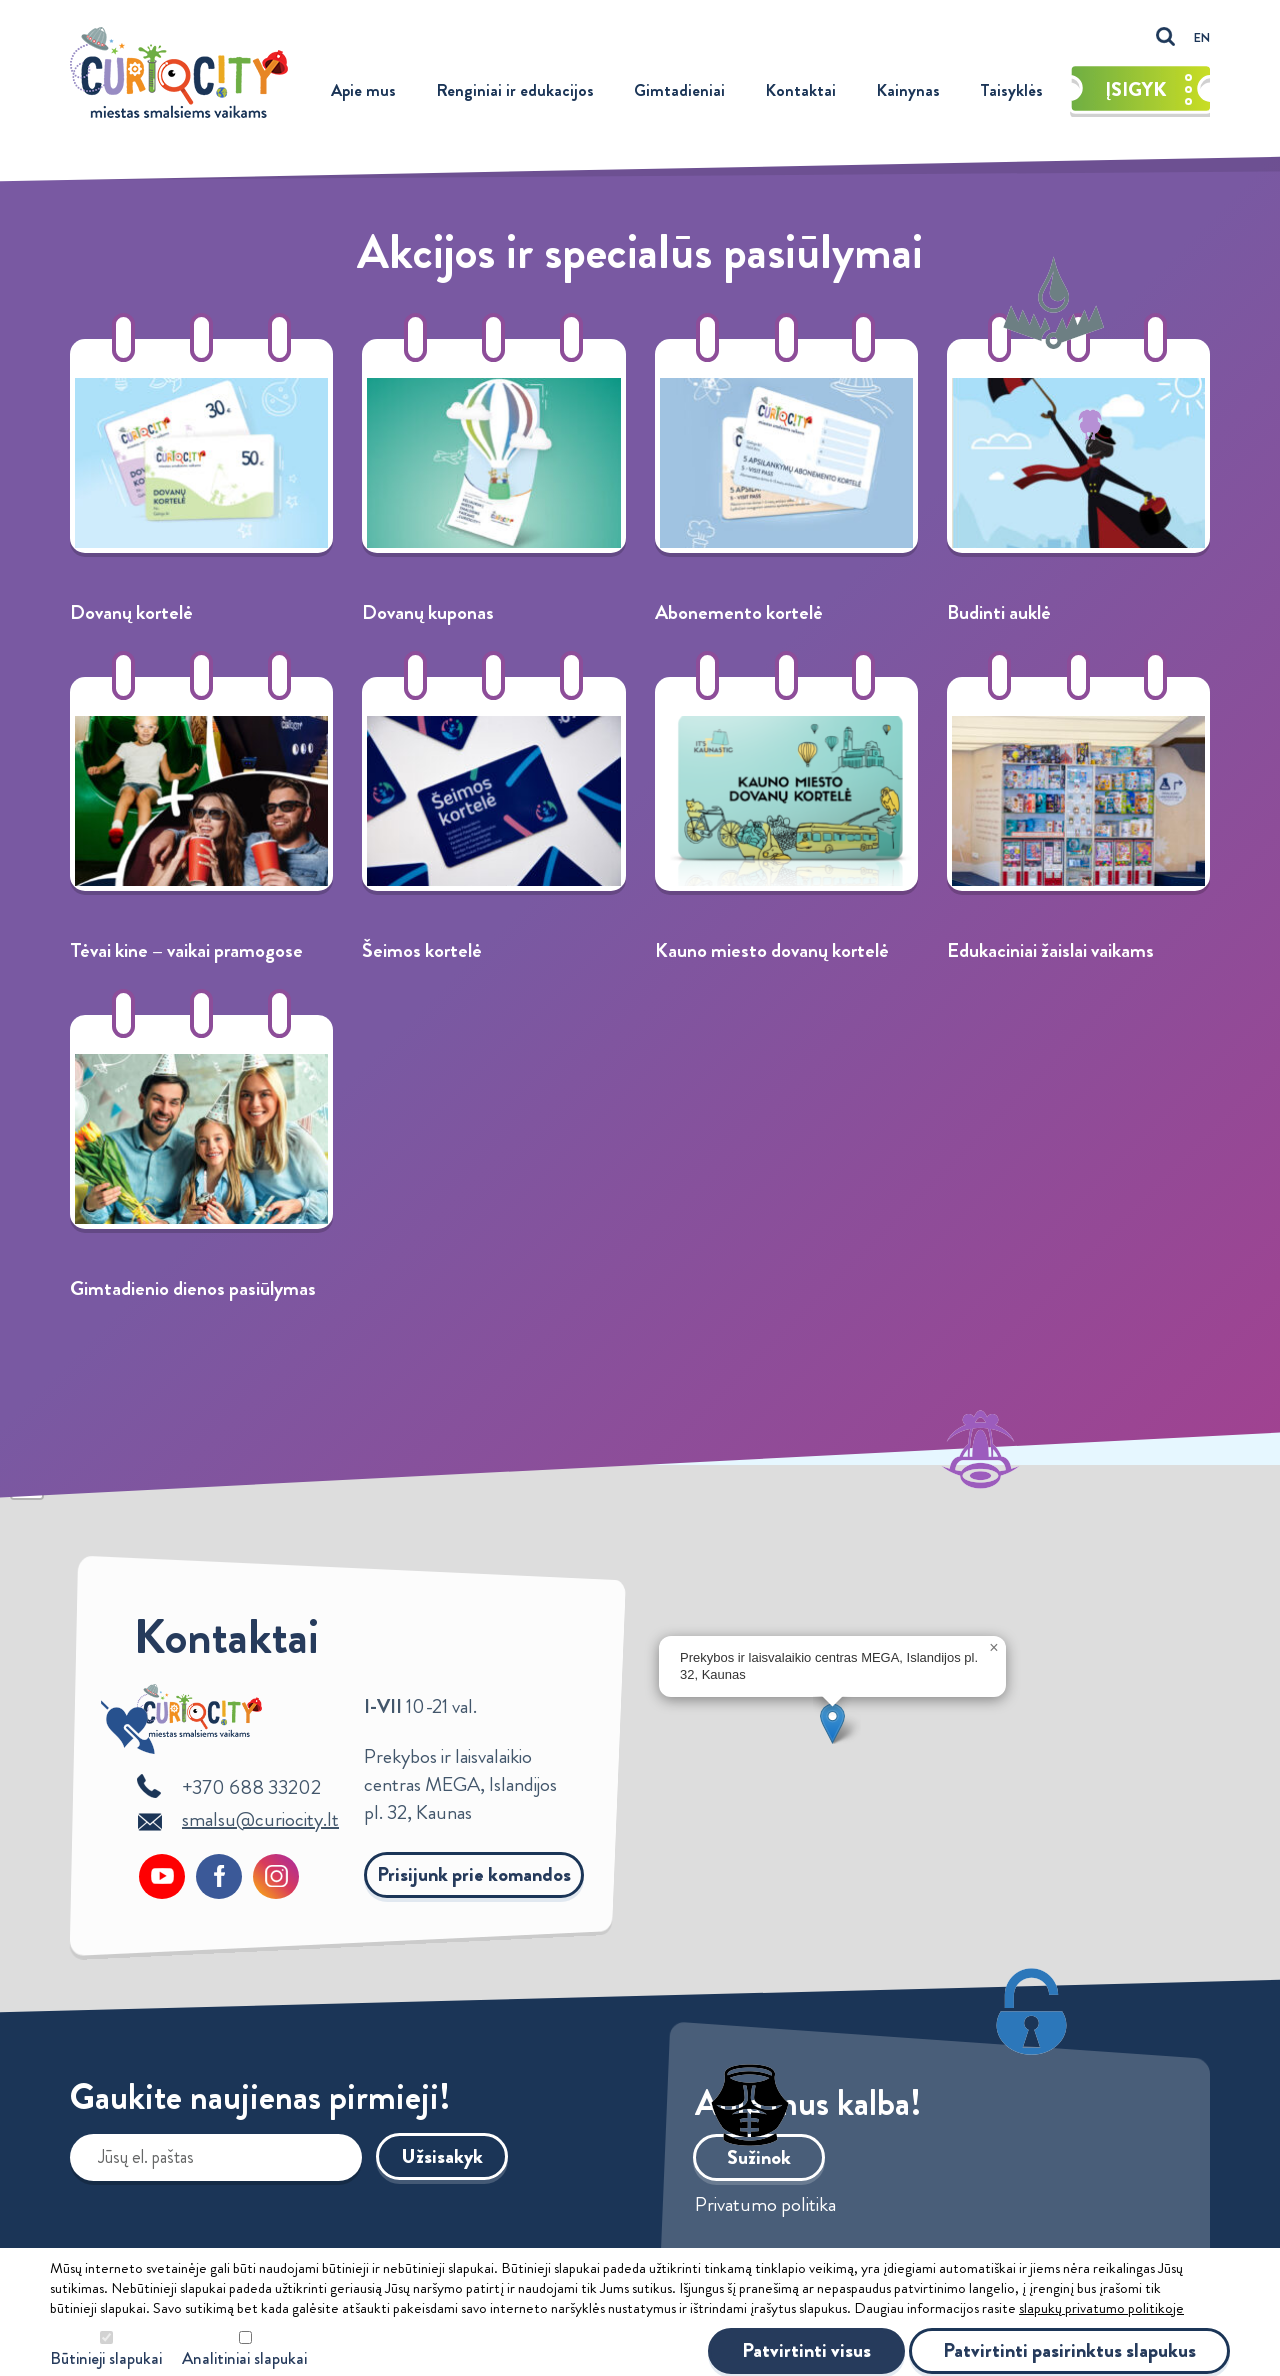  I want to click on alien invasion or UFO event in game, so click(980, 1449).